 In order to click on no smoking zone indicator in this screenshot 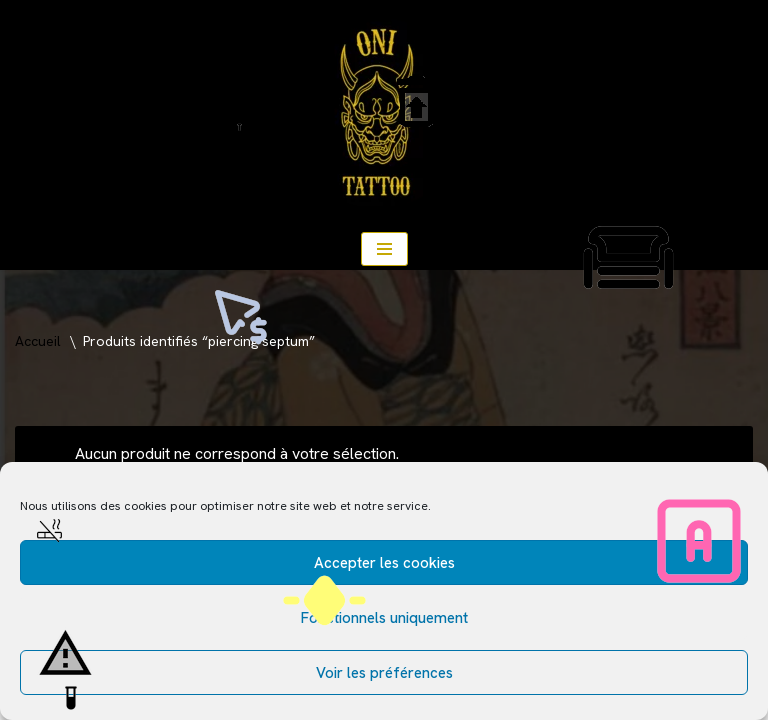, I will do `click(49, 531)`.